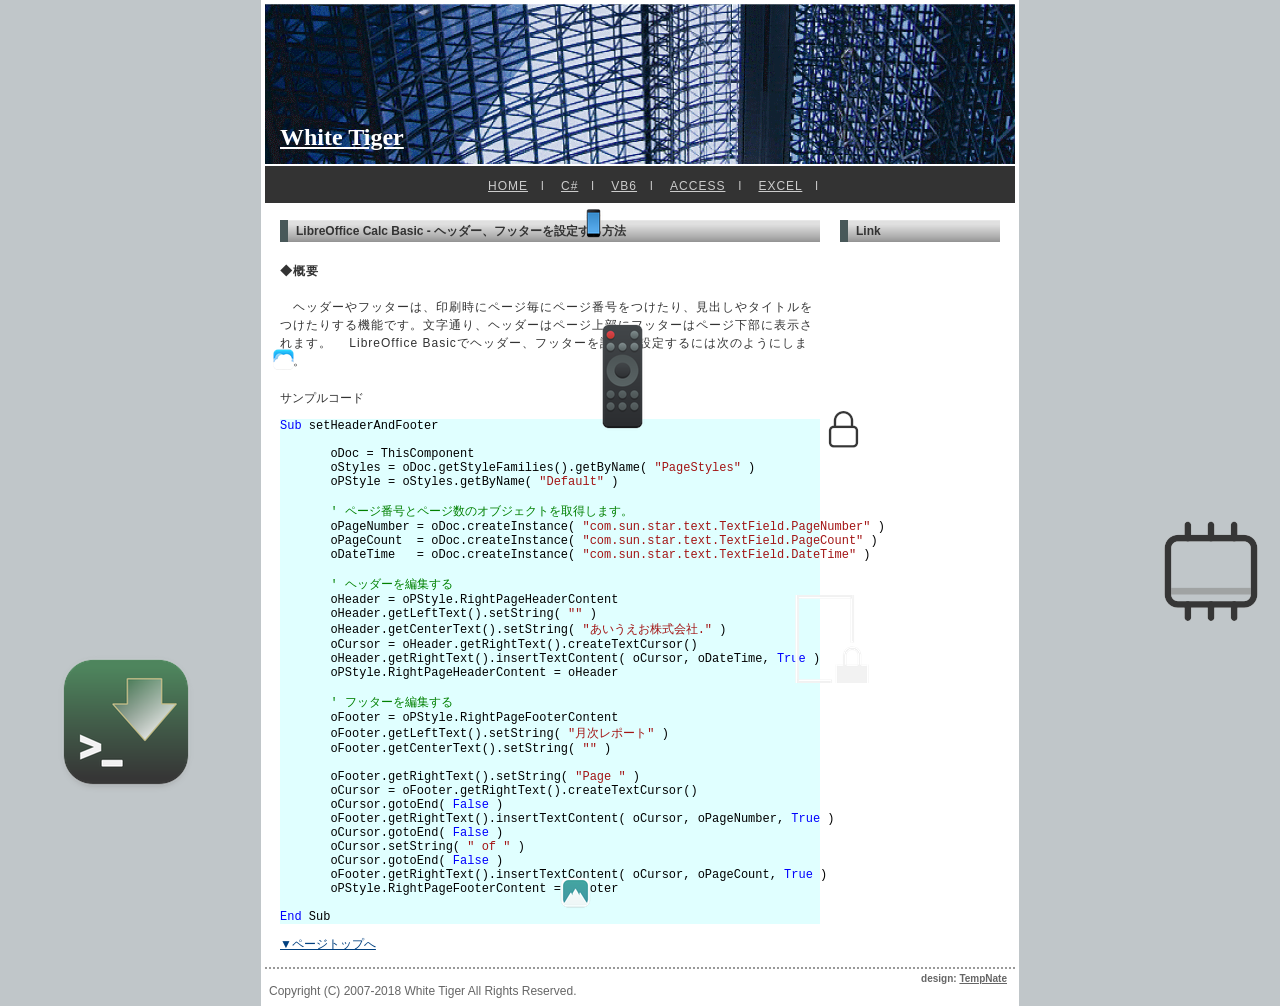  What do you see at coordinates (622, 376) in the screenshot?
I see `connect a tv remote as an input device` at bounding box center [622, 376].